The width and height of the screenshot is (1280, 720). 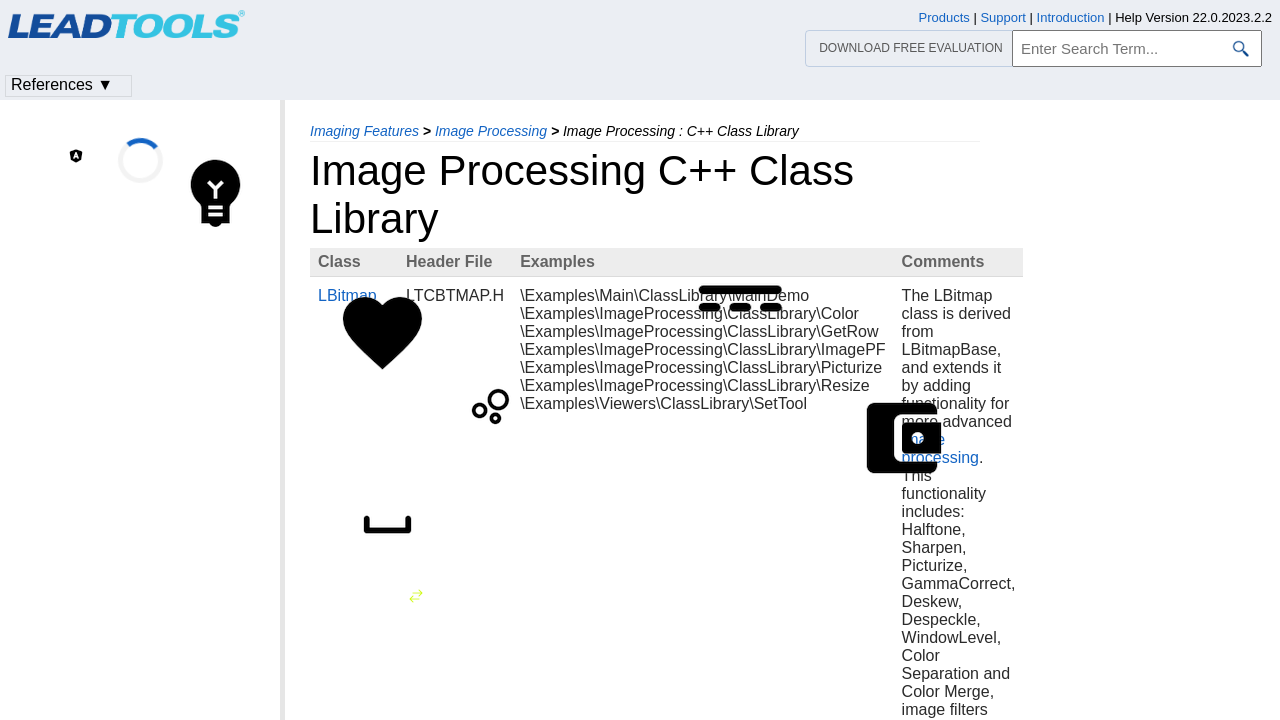 I want to click on access tips or ideas, so click(x=215, y=191).